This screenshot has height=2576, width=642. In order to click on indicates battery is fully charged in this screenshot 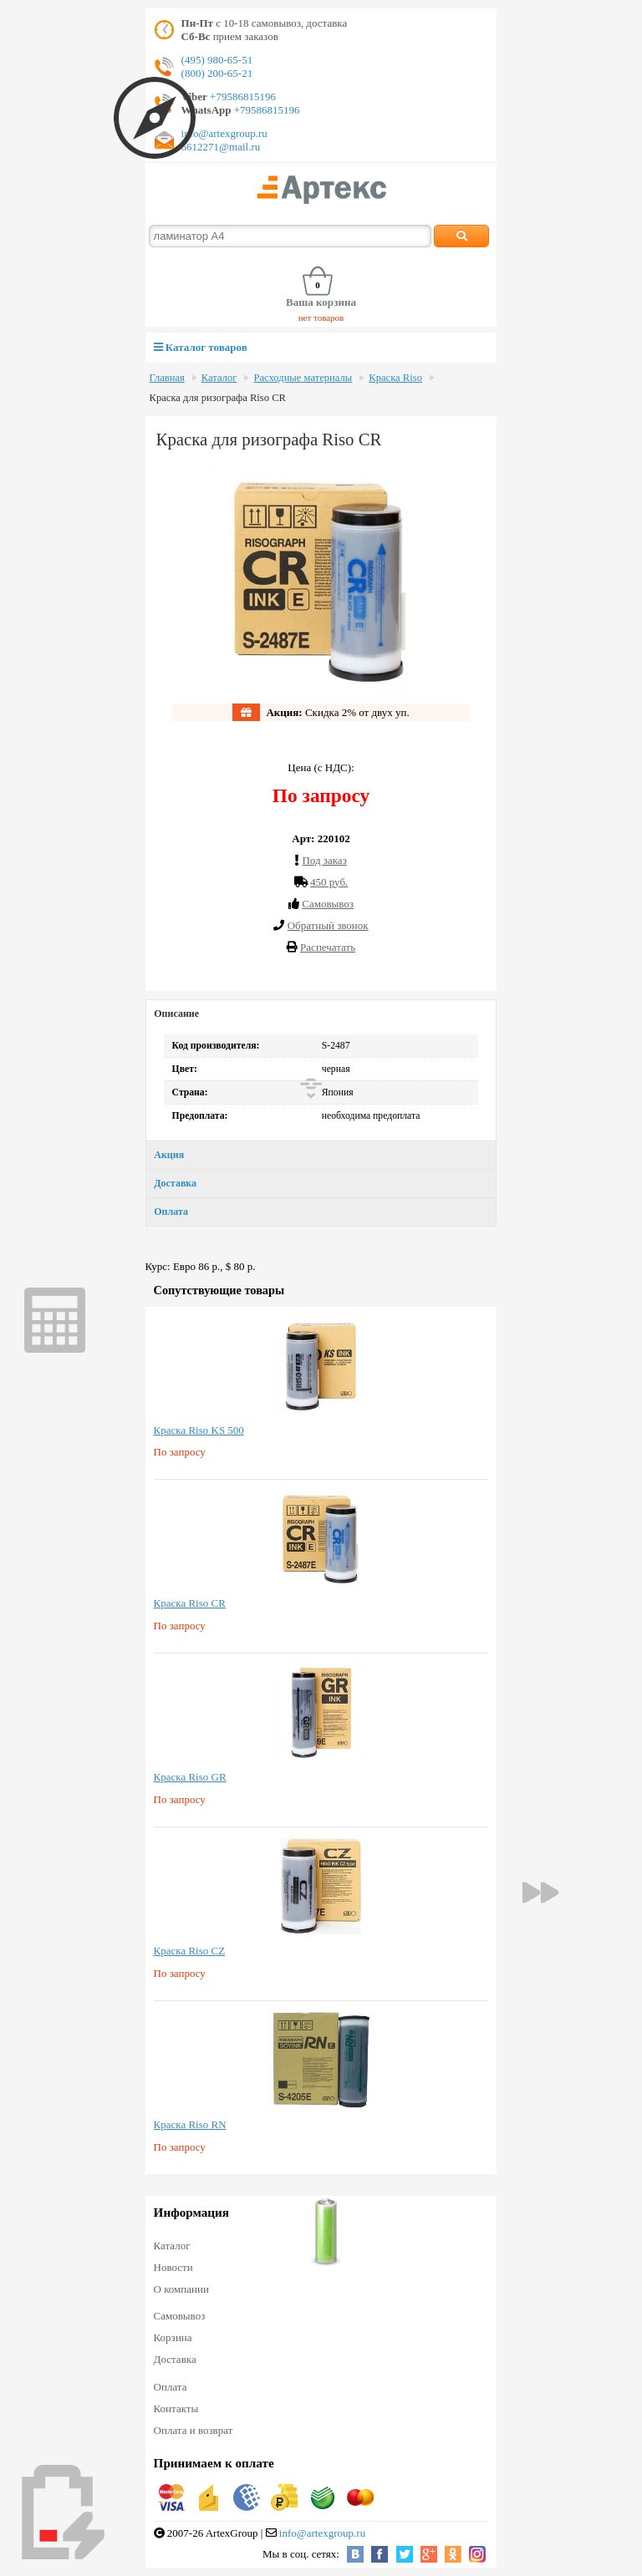, I will do `click(326, 2233)`.